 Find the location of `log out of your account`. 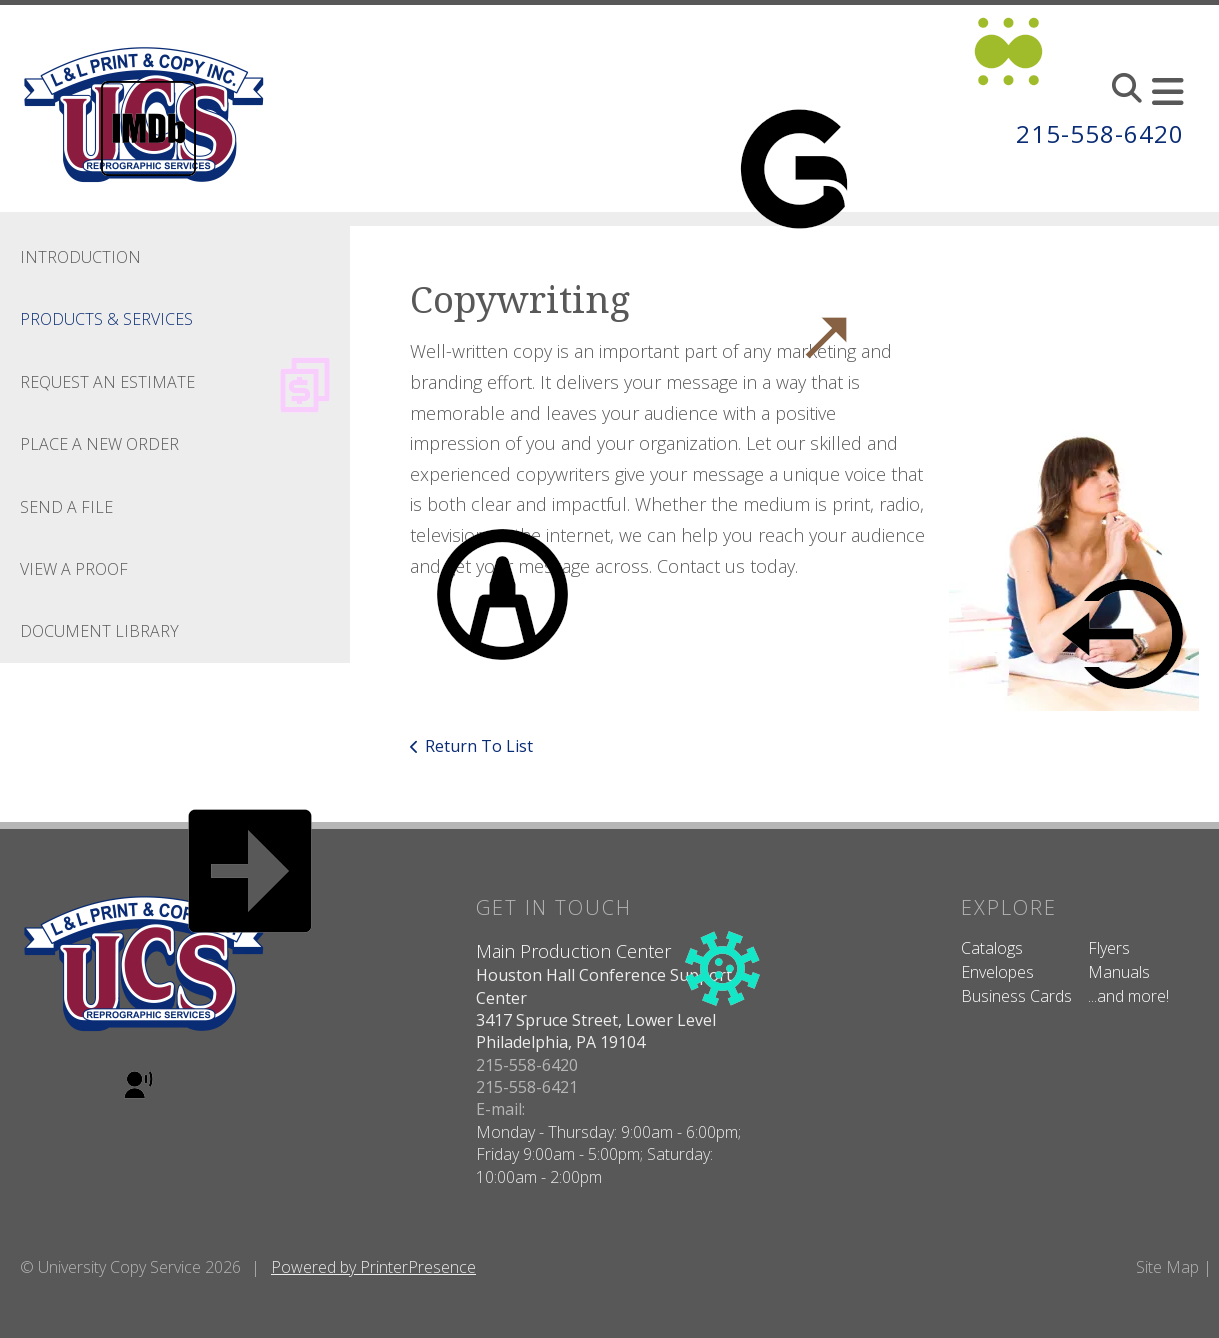

log out of your account is located at coordinates (1128, 634).